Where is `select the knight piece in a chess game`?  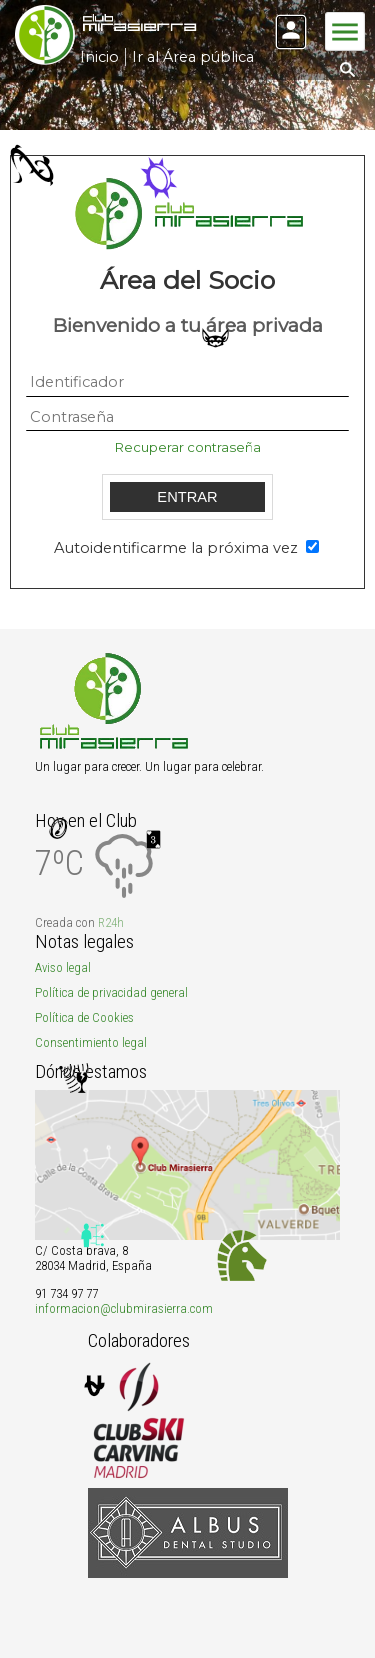
select the knight piece in a chess game is located at coordinates (242, 1255).